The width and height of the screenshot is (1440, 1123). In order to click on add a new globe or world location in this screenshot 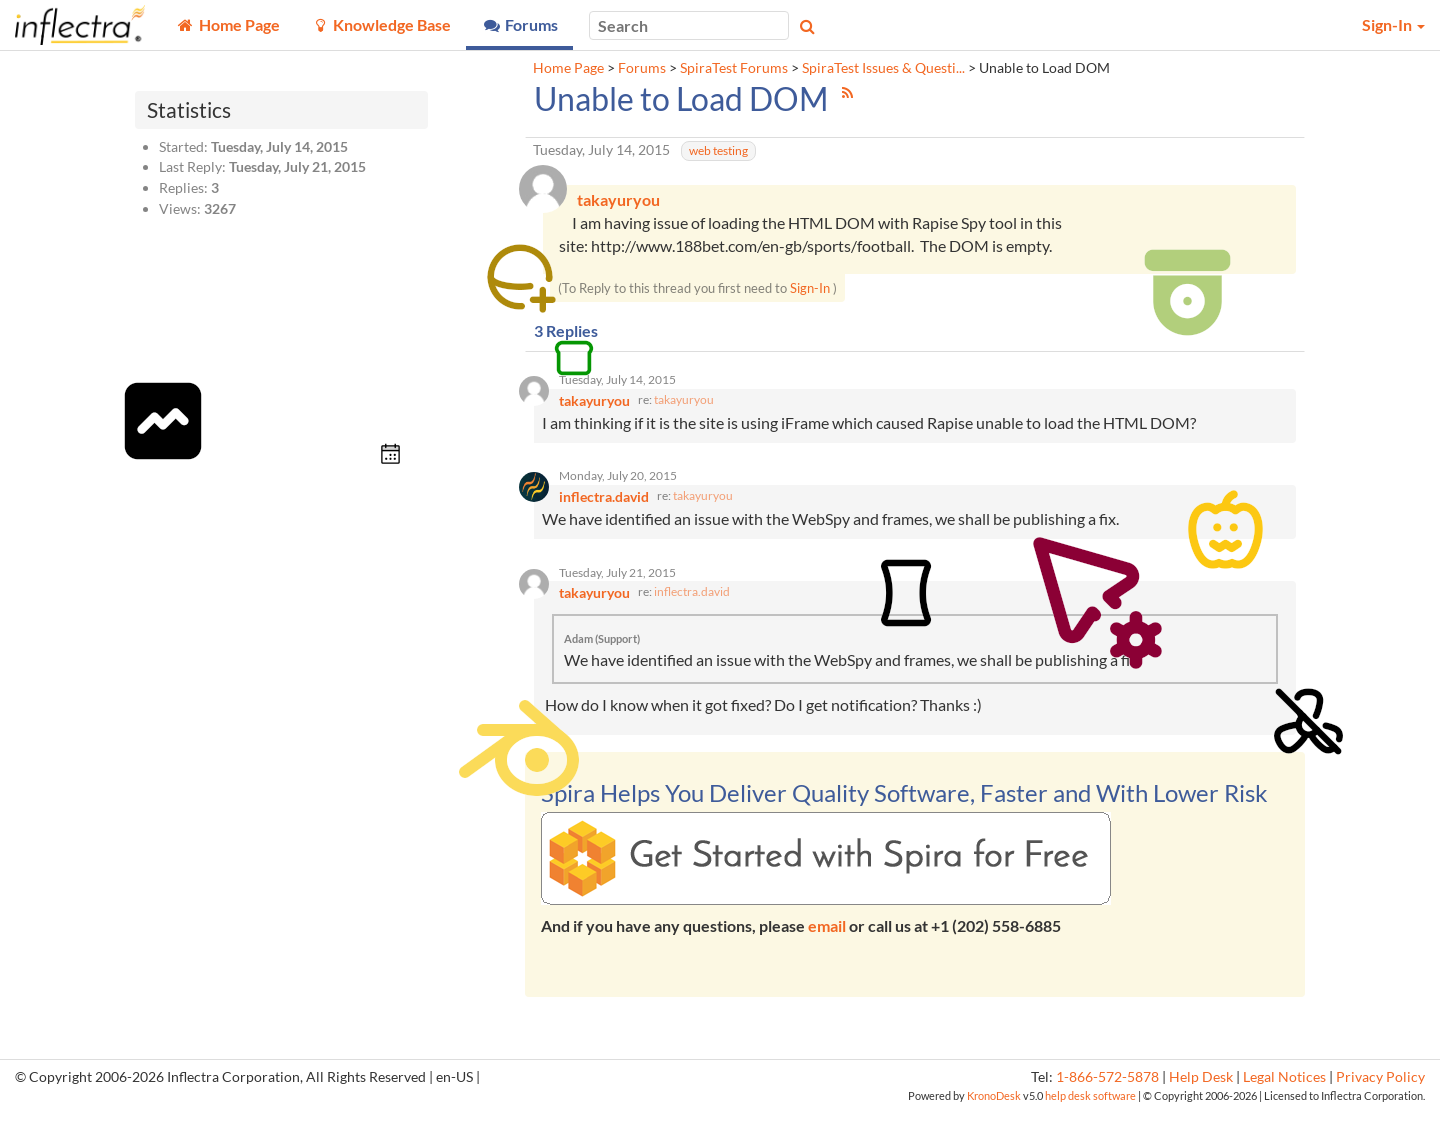, I will do `click(520, 277)`.